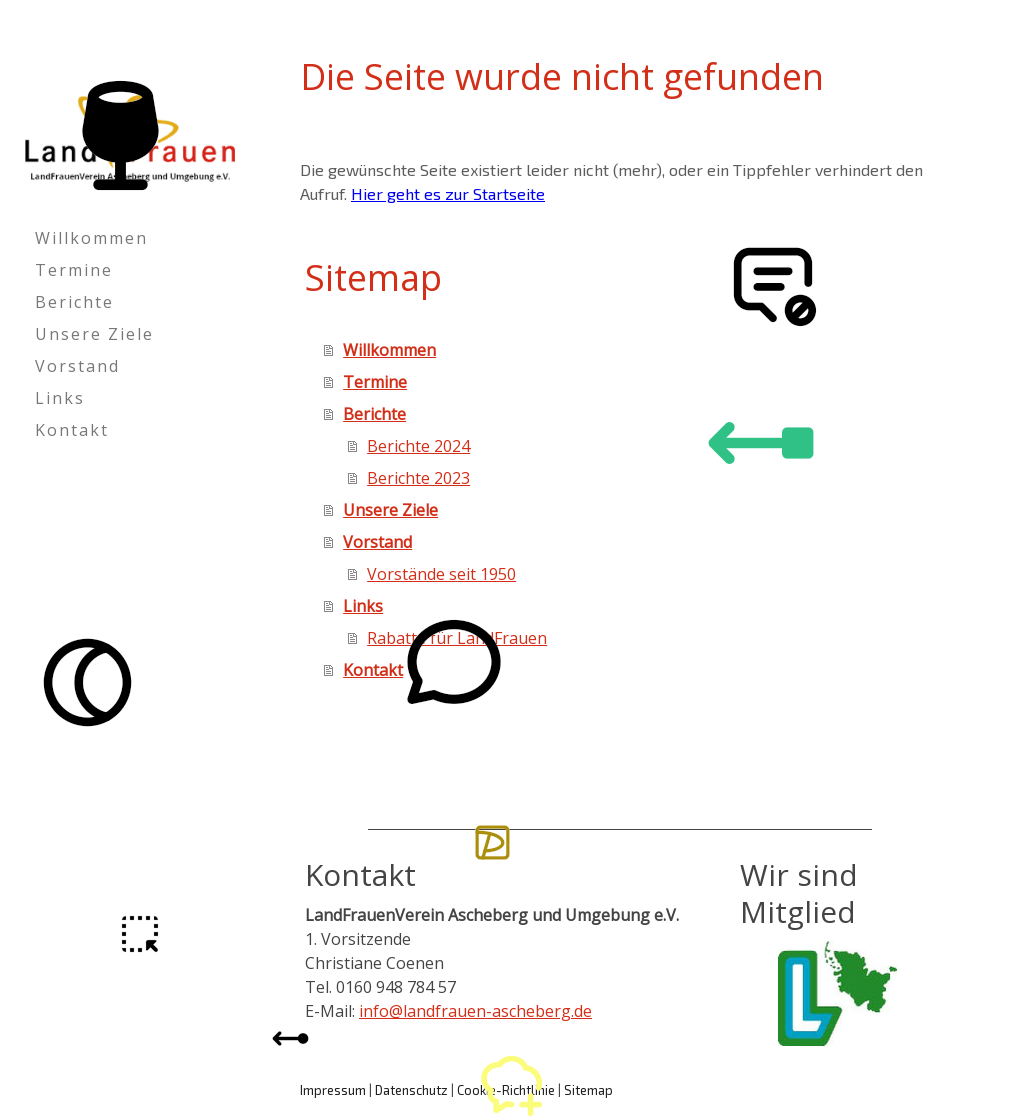 This screenshot has height=1120, width=1024. What do you see at coordinates (87, 682) in the screenshot?
I see `toggle dark mode or night theme` at bounding box center [87, 682].